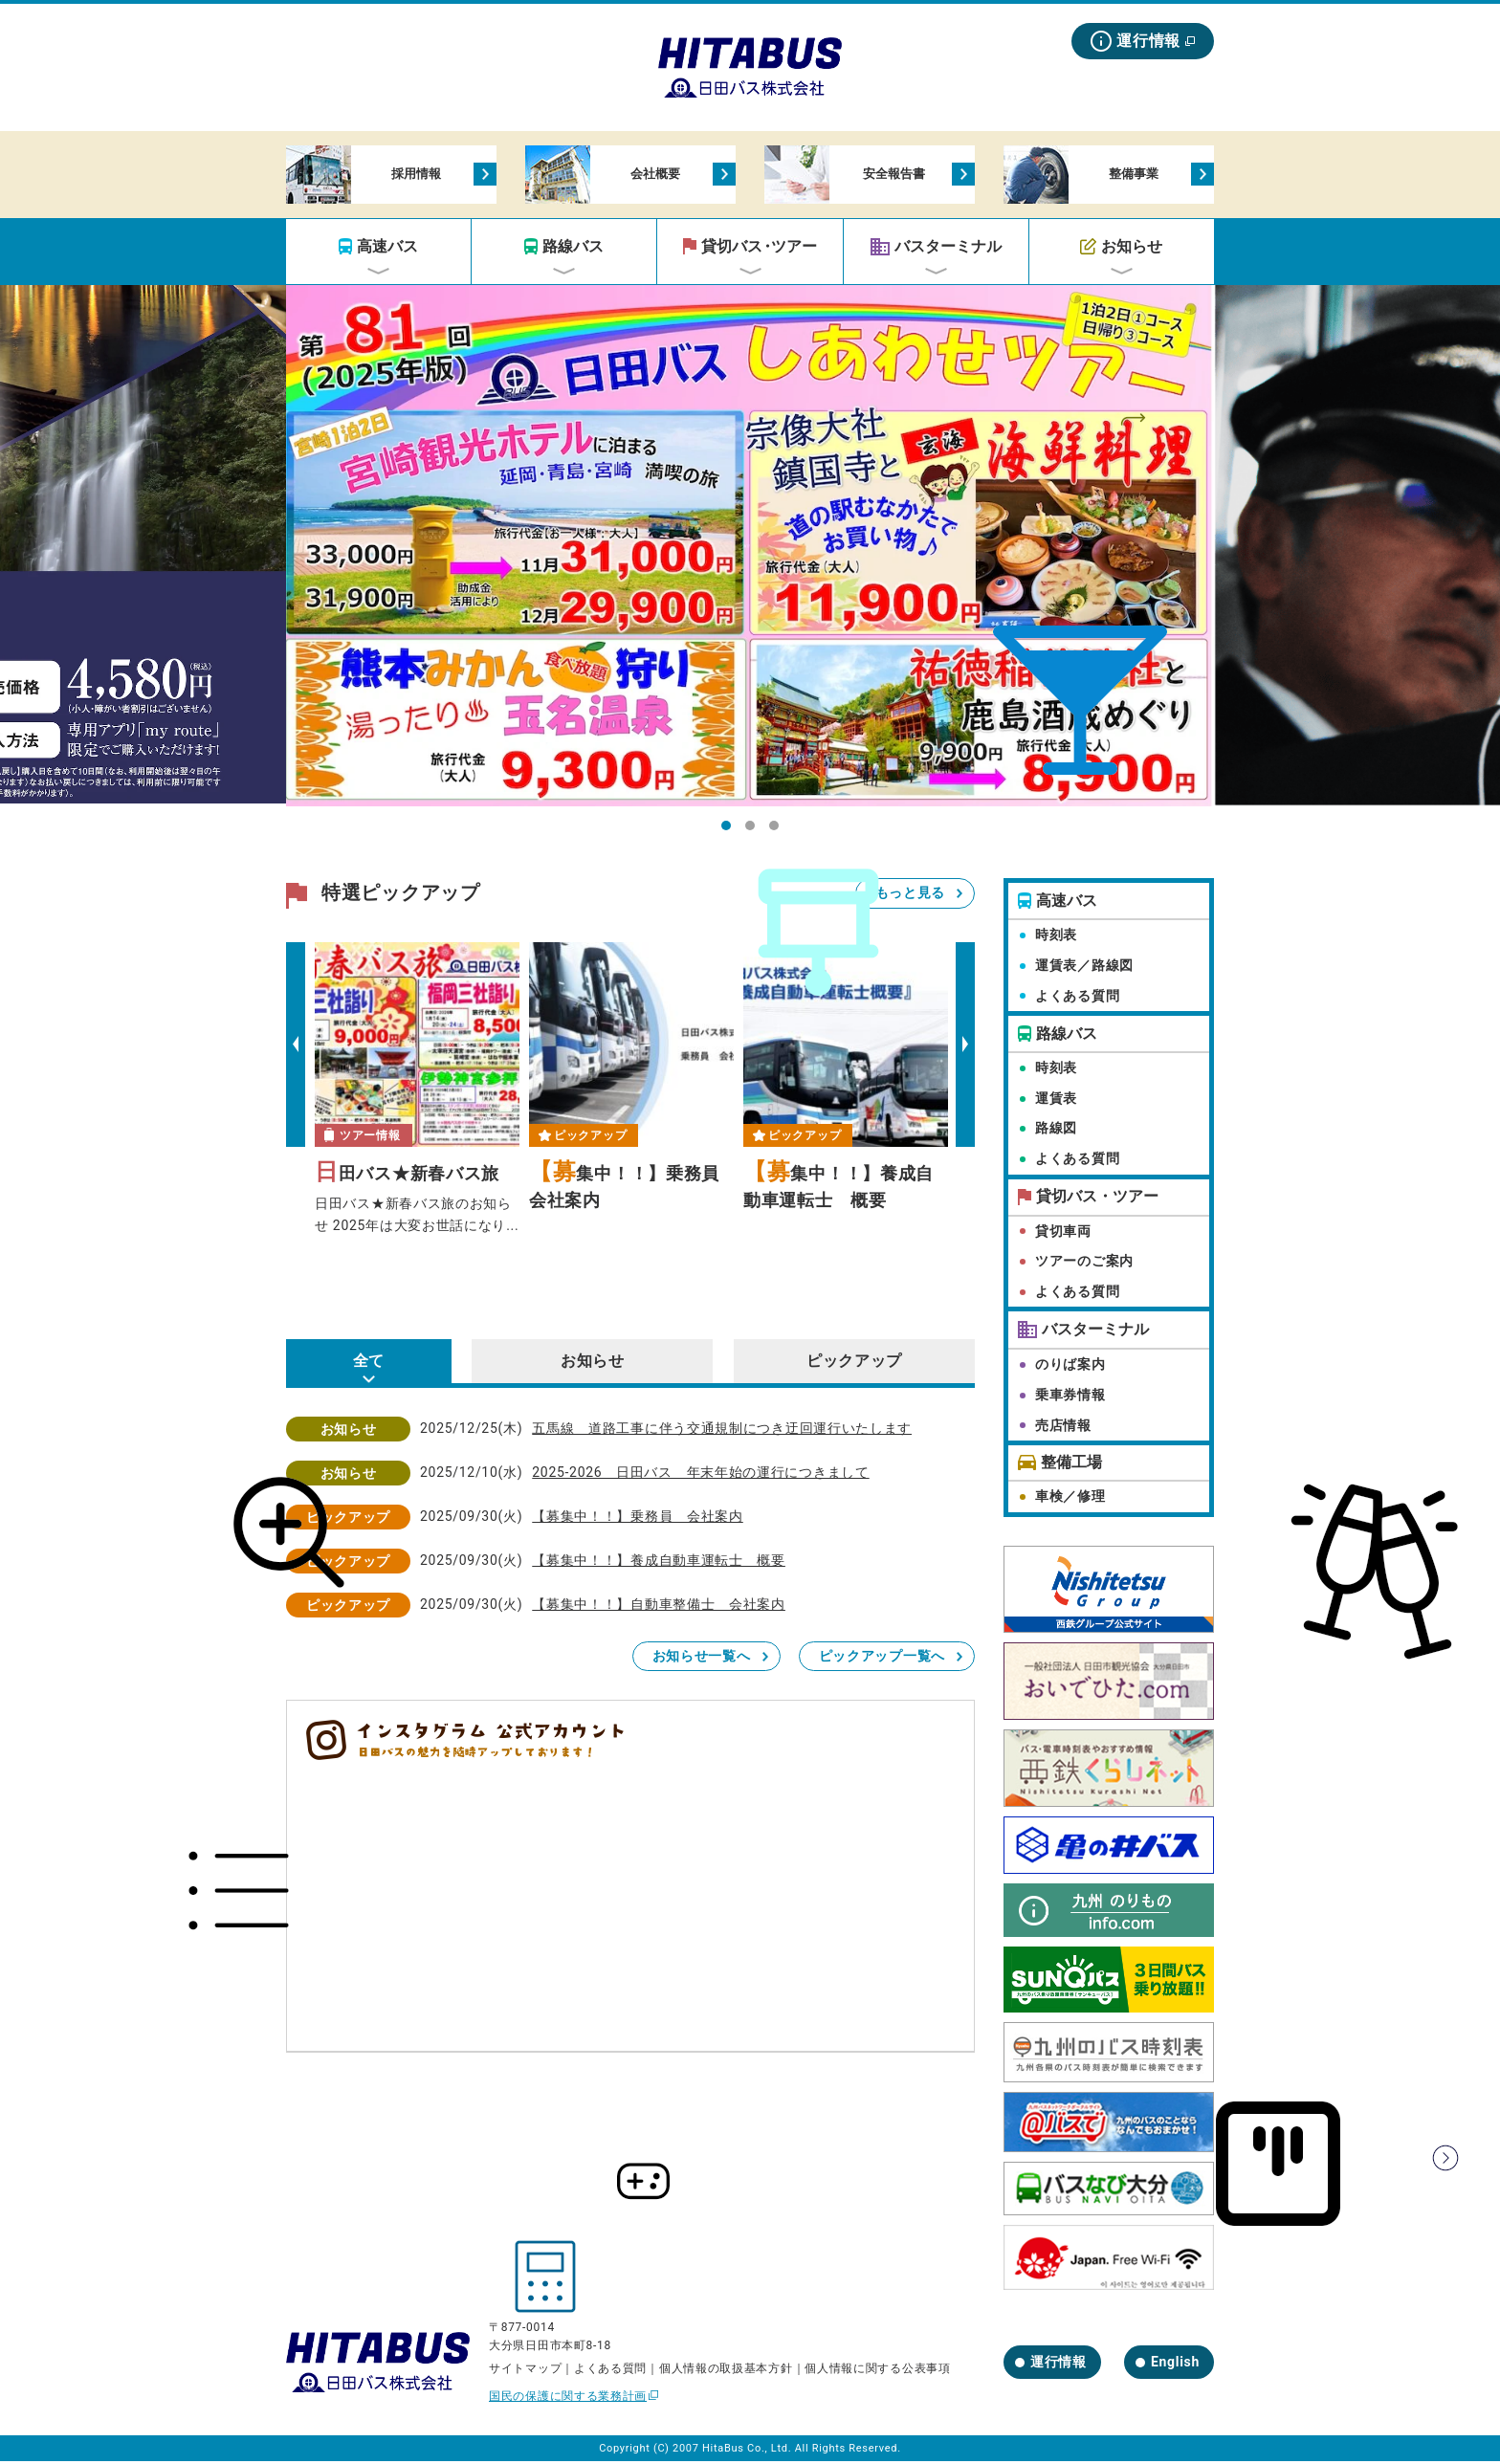  Describe the element at coordinates (289, 1532) in the screenshot. I see `zoom in on content` at that location.